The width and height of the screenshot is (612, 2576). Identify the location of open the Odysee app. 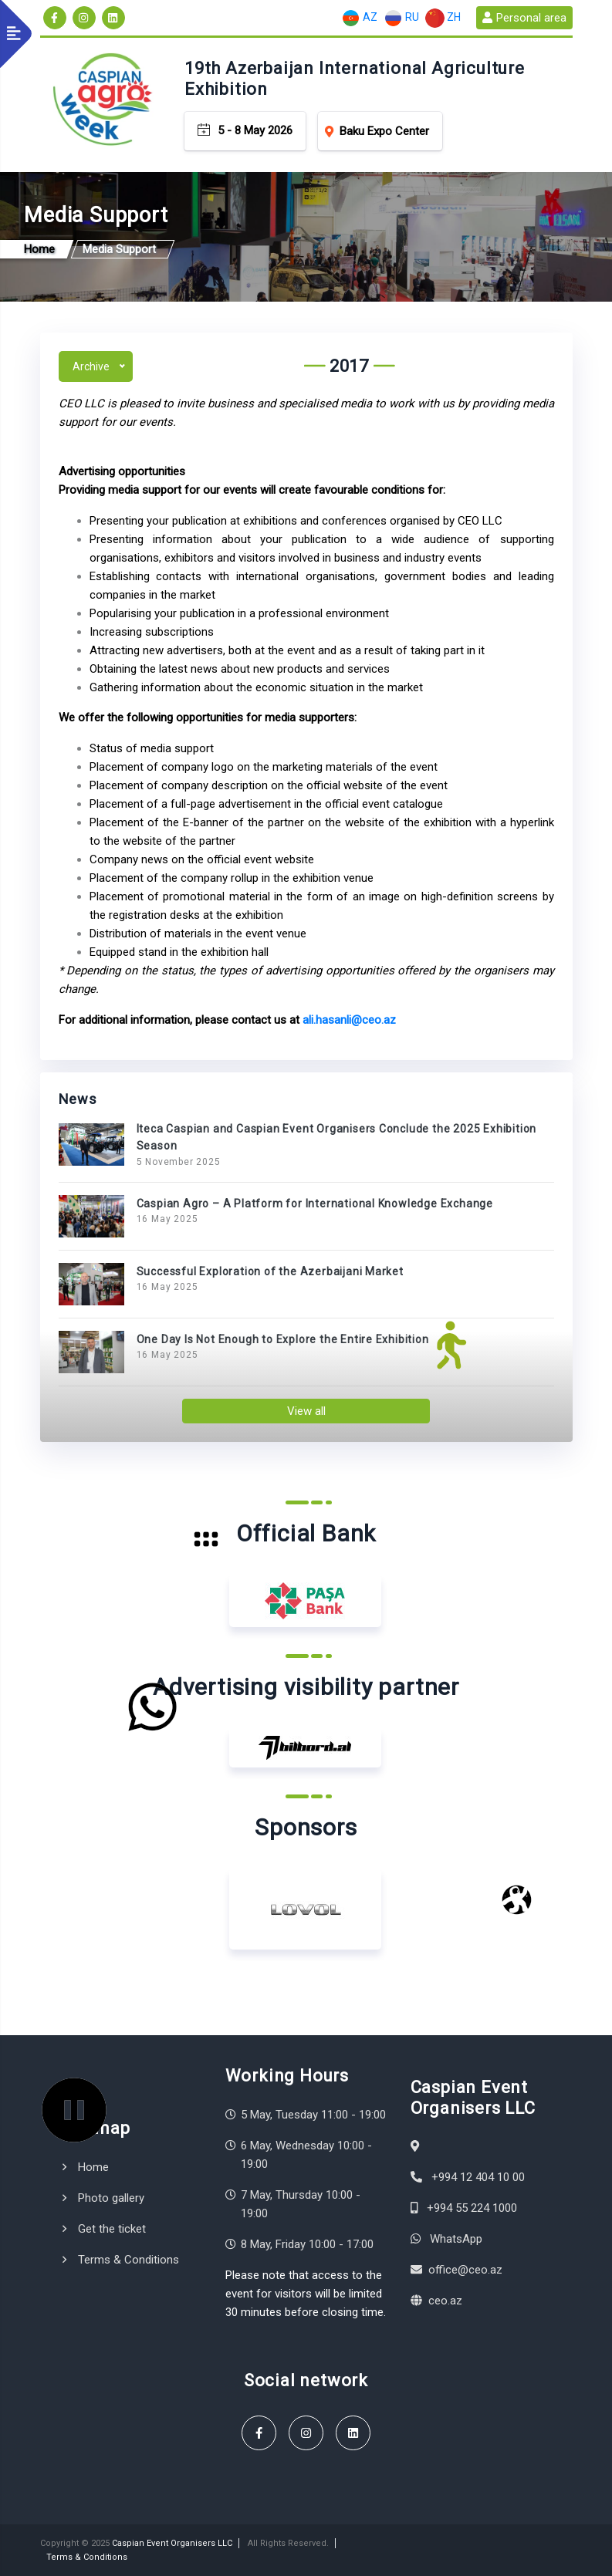
(516, 1899).